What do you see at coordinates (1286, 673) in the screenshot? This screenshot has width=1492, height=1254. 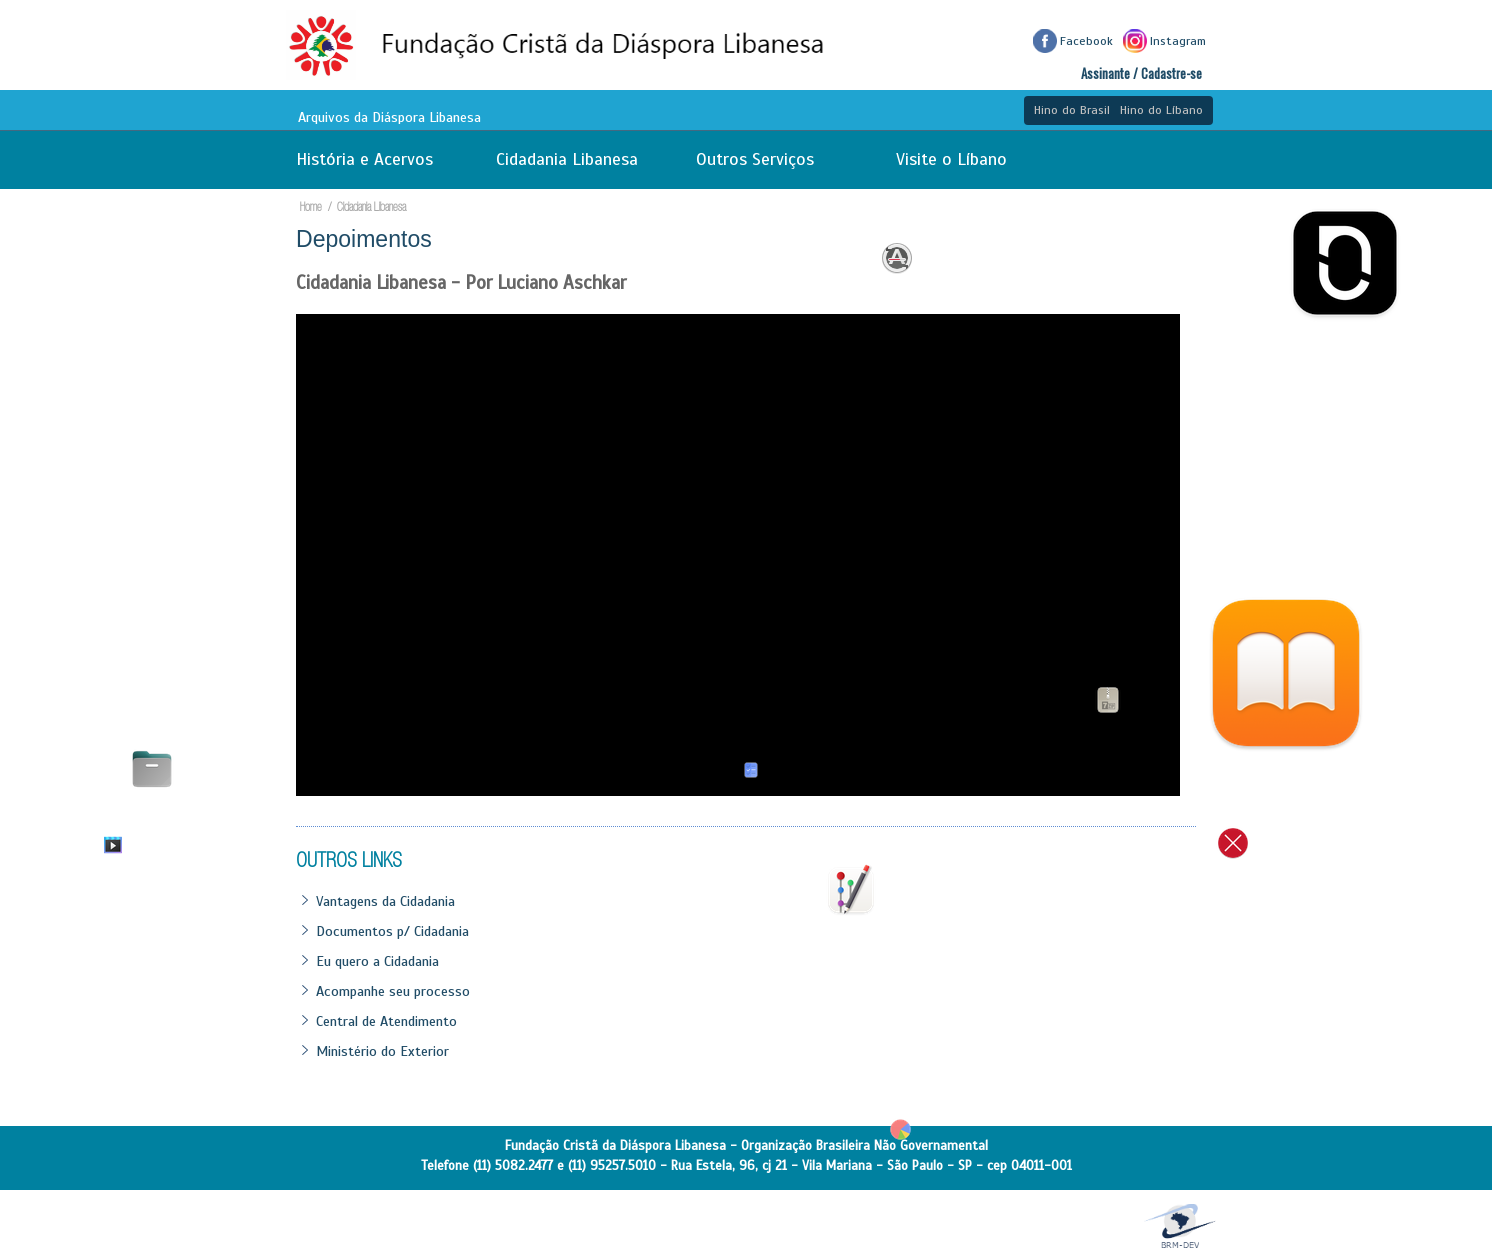 I see `open Apple Books app` at bounding box center [1286, 673].